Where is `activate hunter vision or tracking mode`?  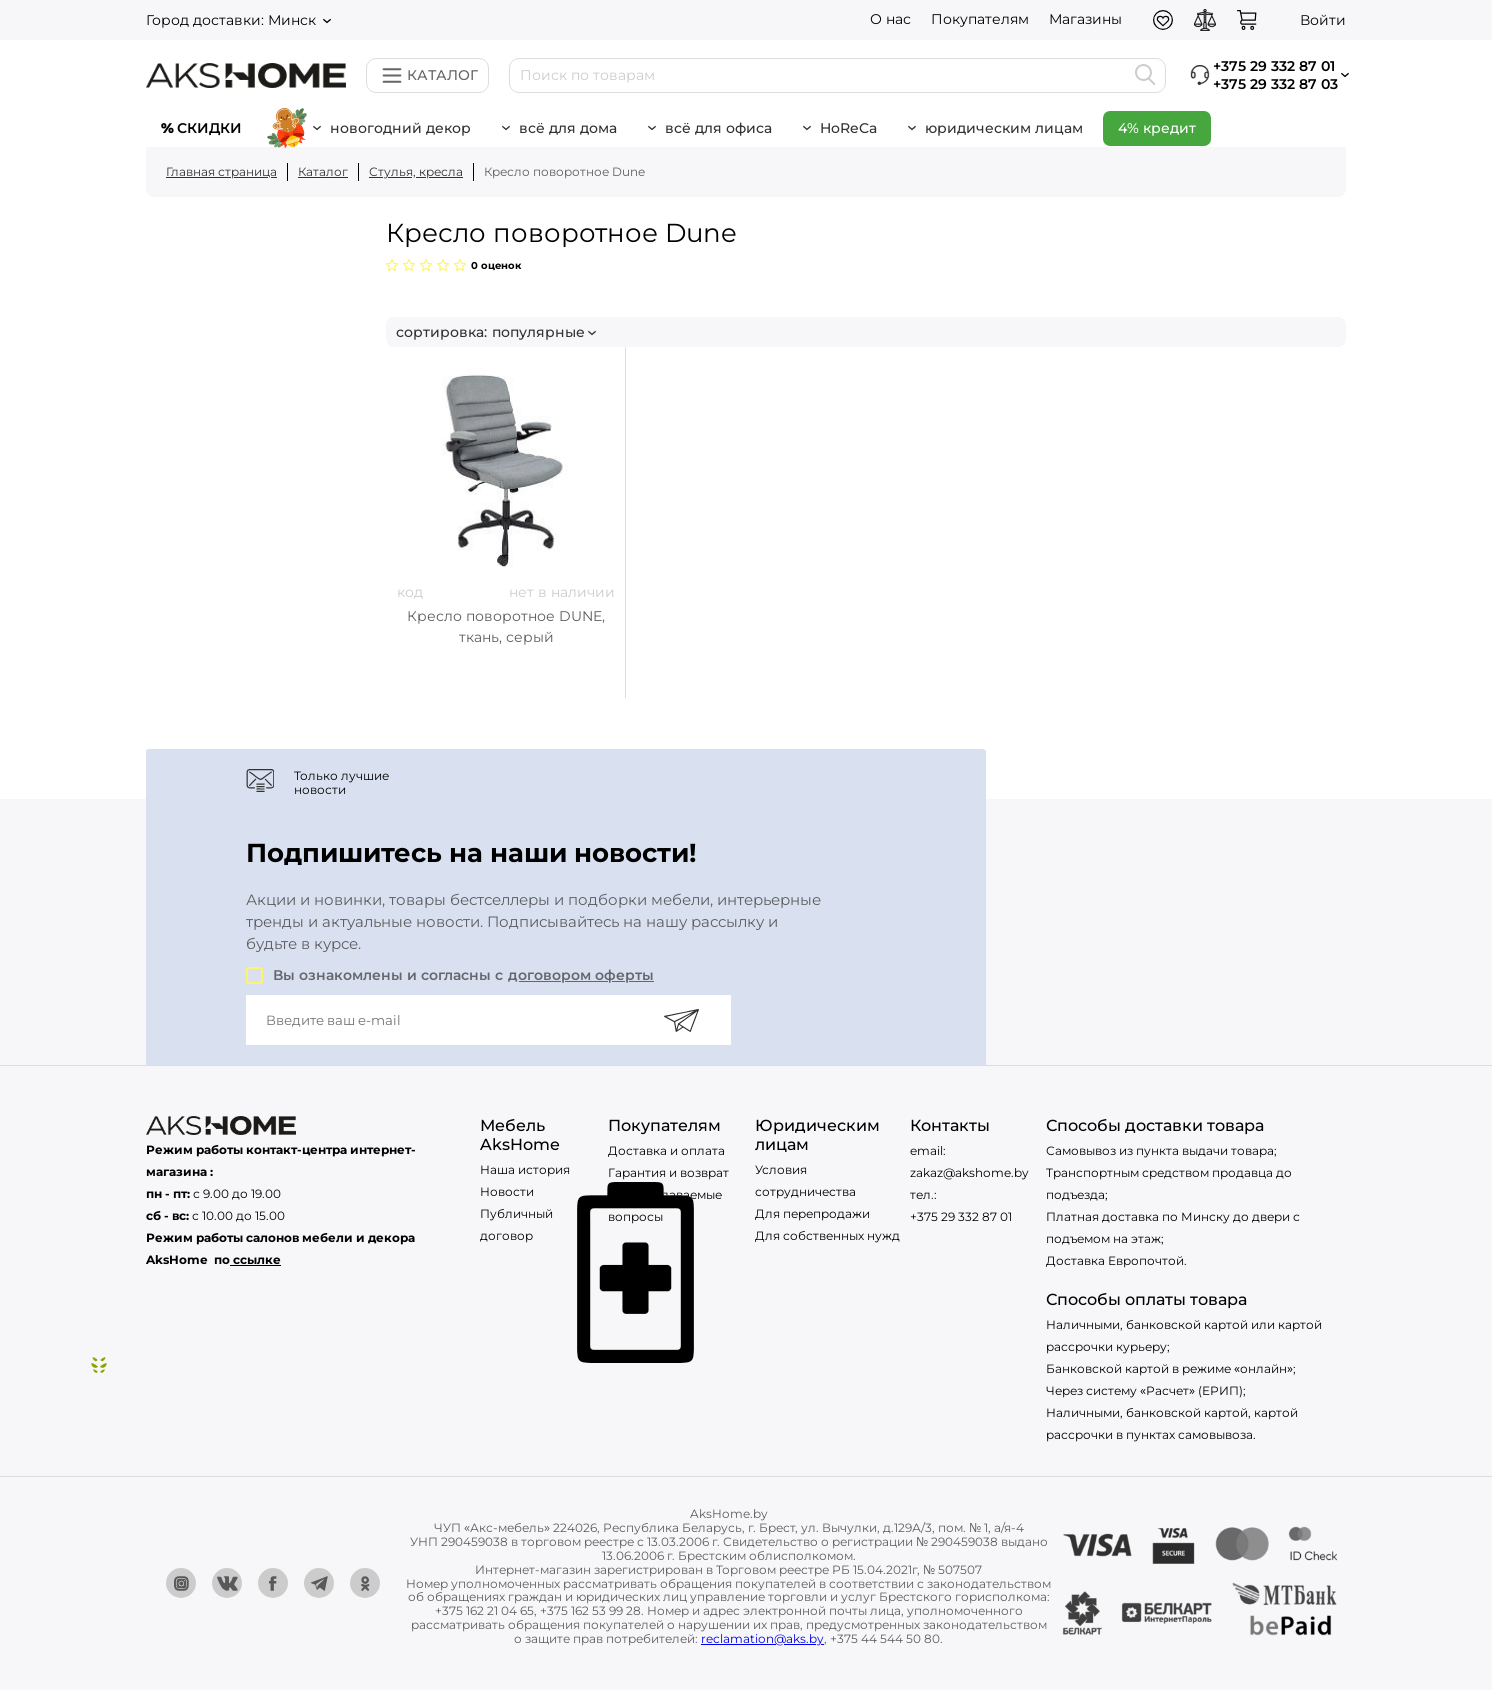 activate hunter vision or tracking mode is located at coordinates (99, 1365).